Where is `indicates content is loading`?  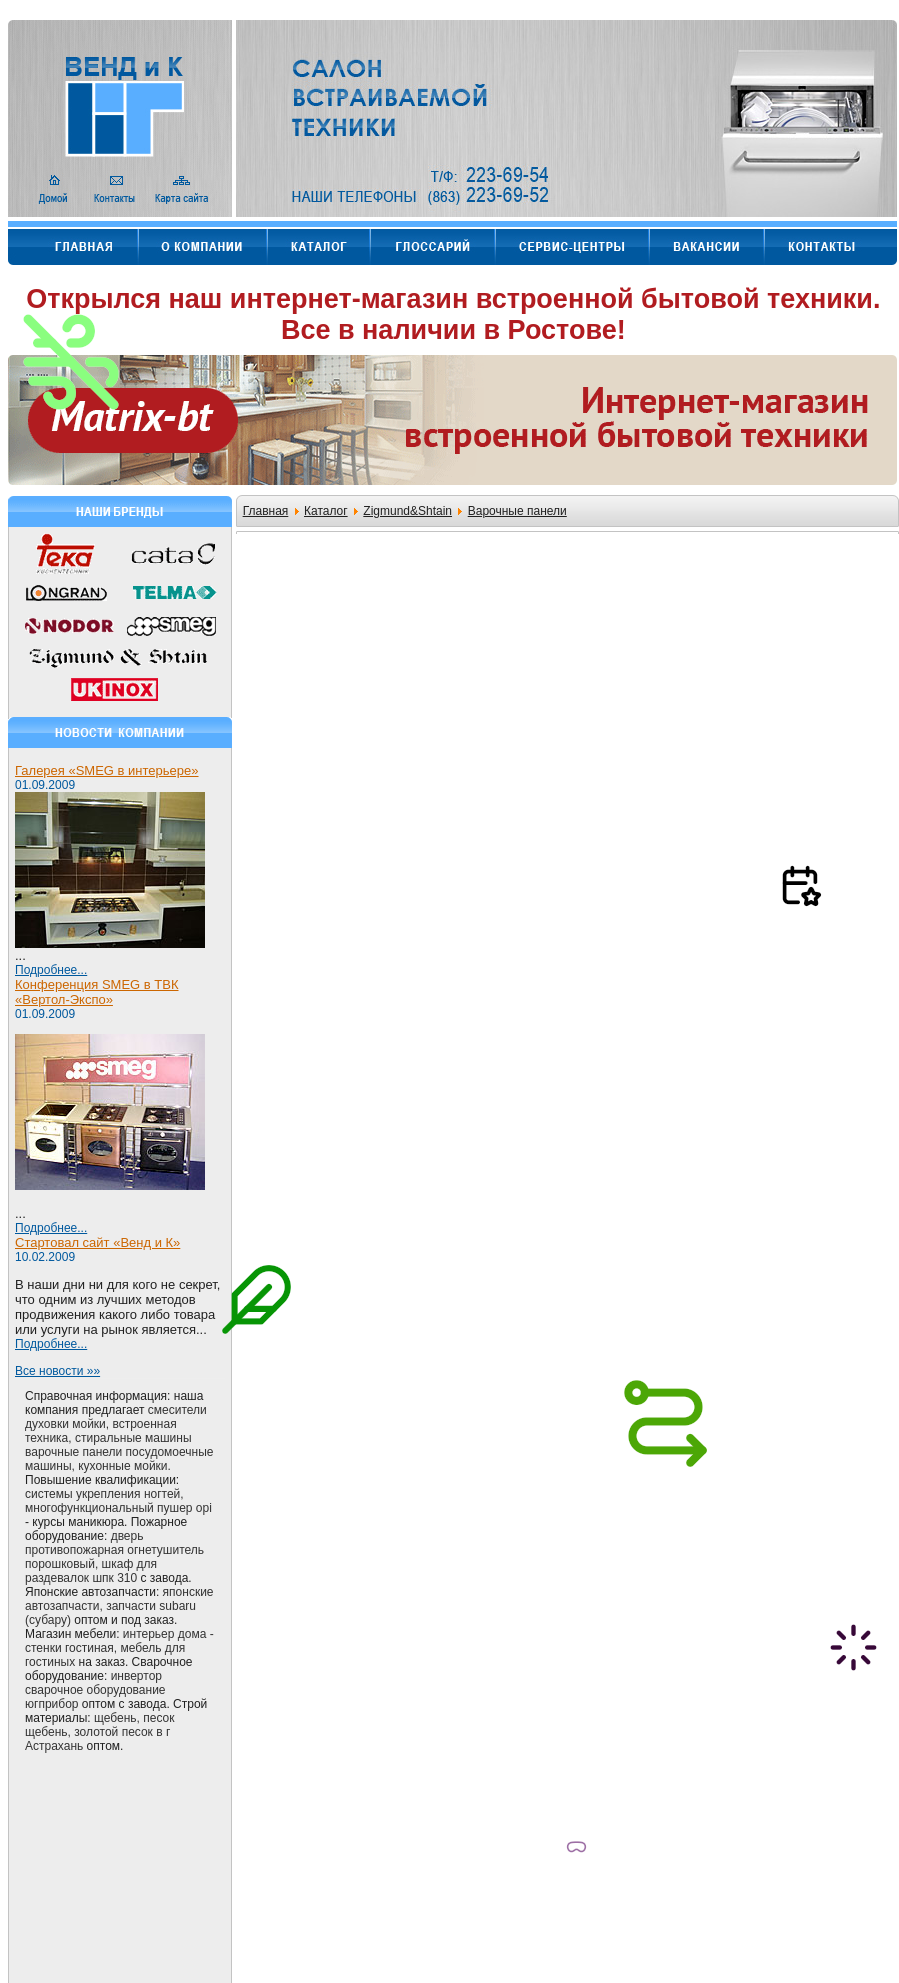
indicates content is loading is located at coordinates (853, 1647).